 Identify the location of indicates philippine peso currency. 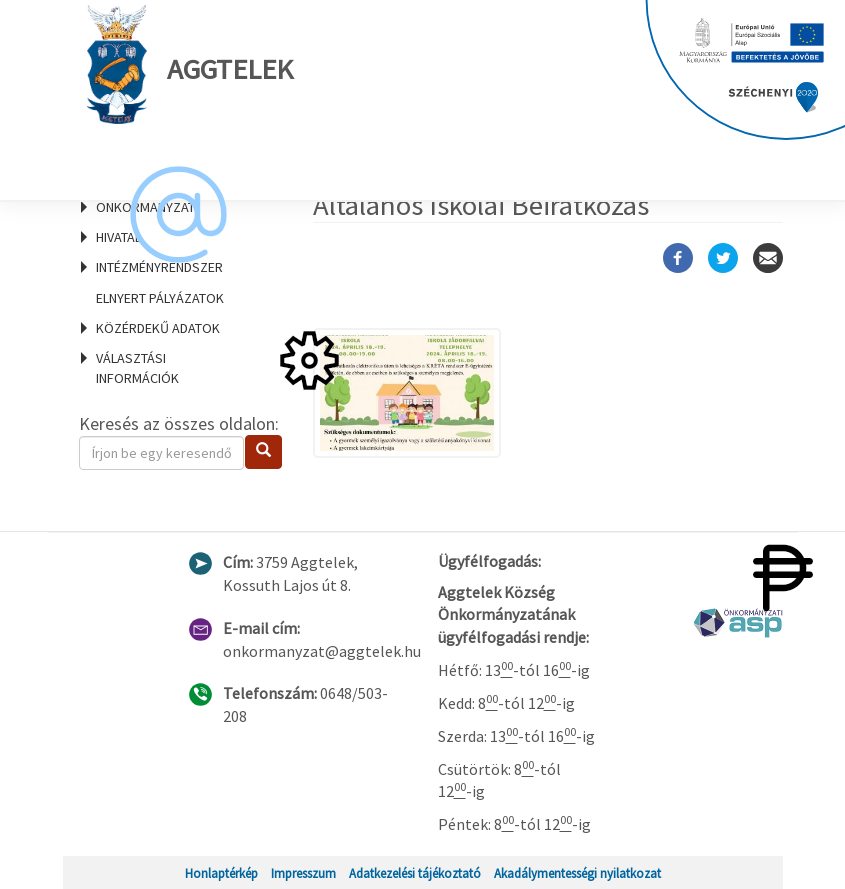
(783, 578).